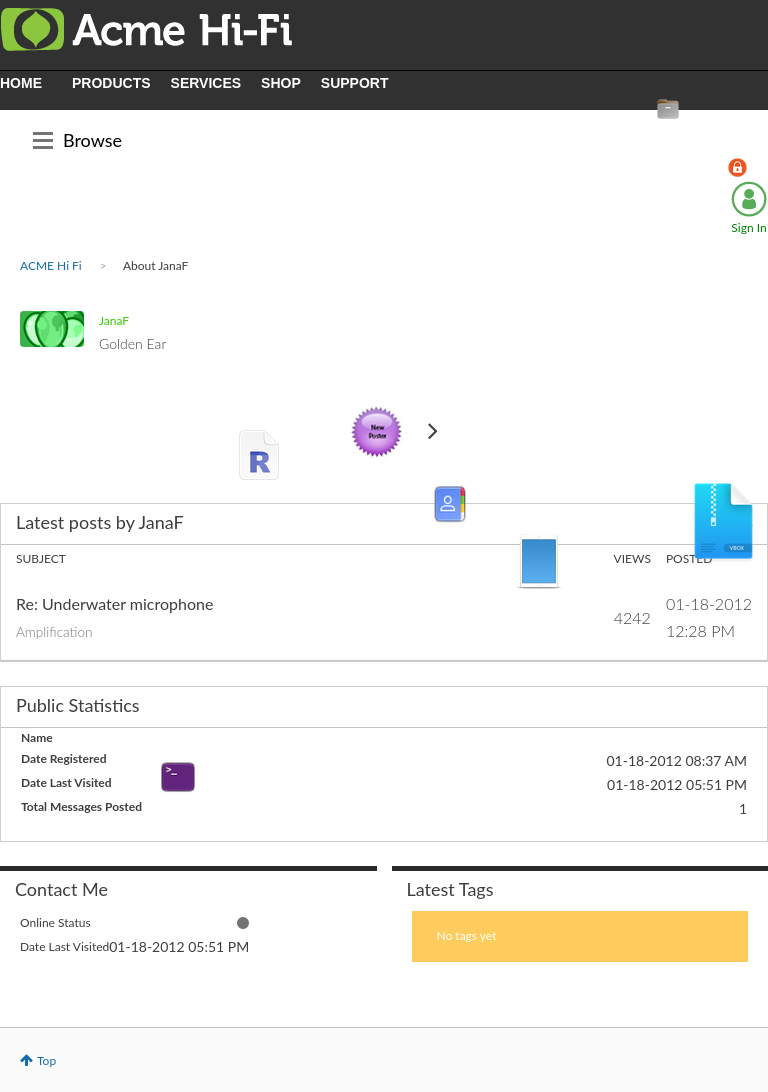 This screenshot has height=1092, width=768. What do you see at coordinates (259, 455) in the screenshot?
I see `an R programming language source file` at bounding box center [259, 455].